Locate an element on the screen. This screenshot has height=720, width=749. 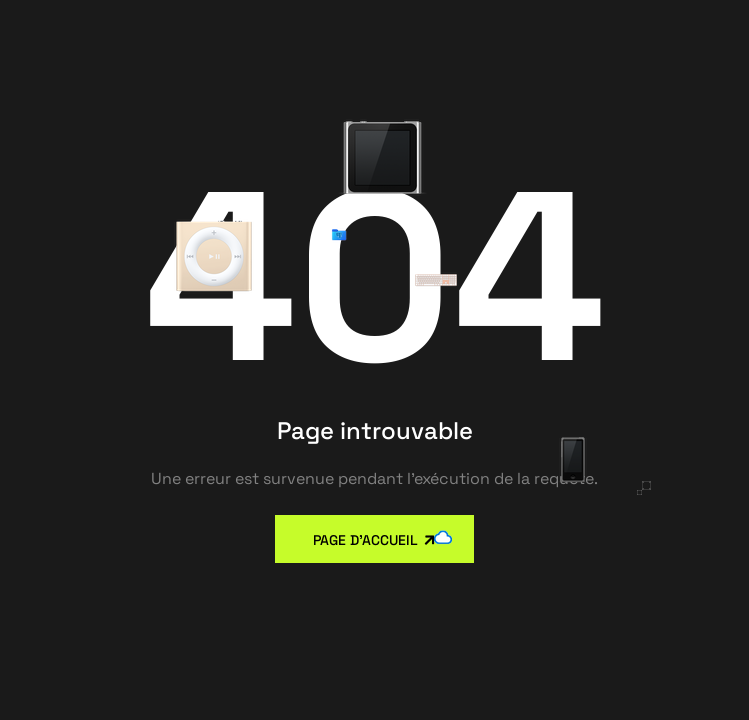
connect to a wireless bluetooth keyboard is located at coordinates (436, 280).